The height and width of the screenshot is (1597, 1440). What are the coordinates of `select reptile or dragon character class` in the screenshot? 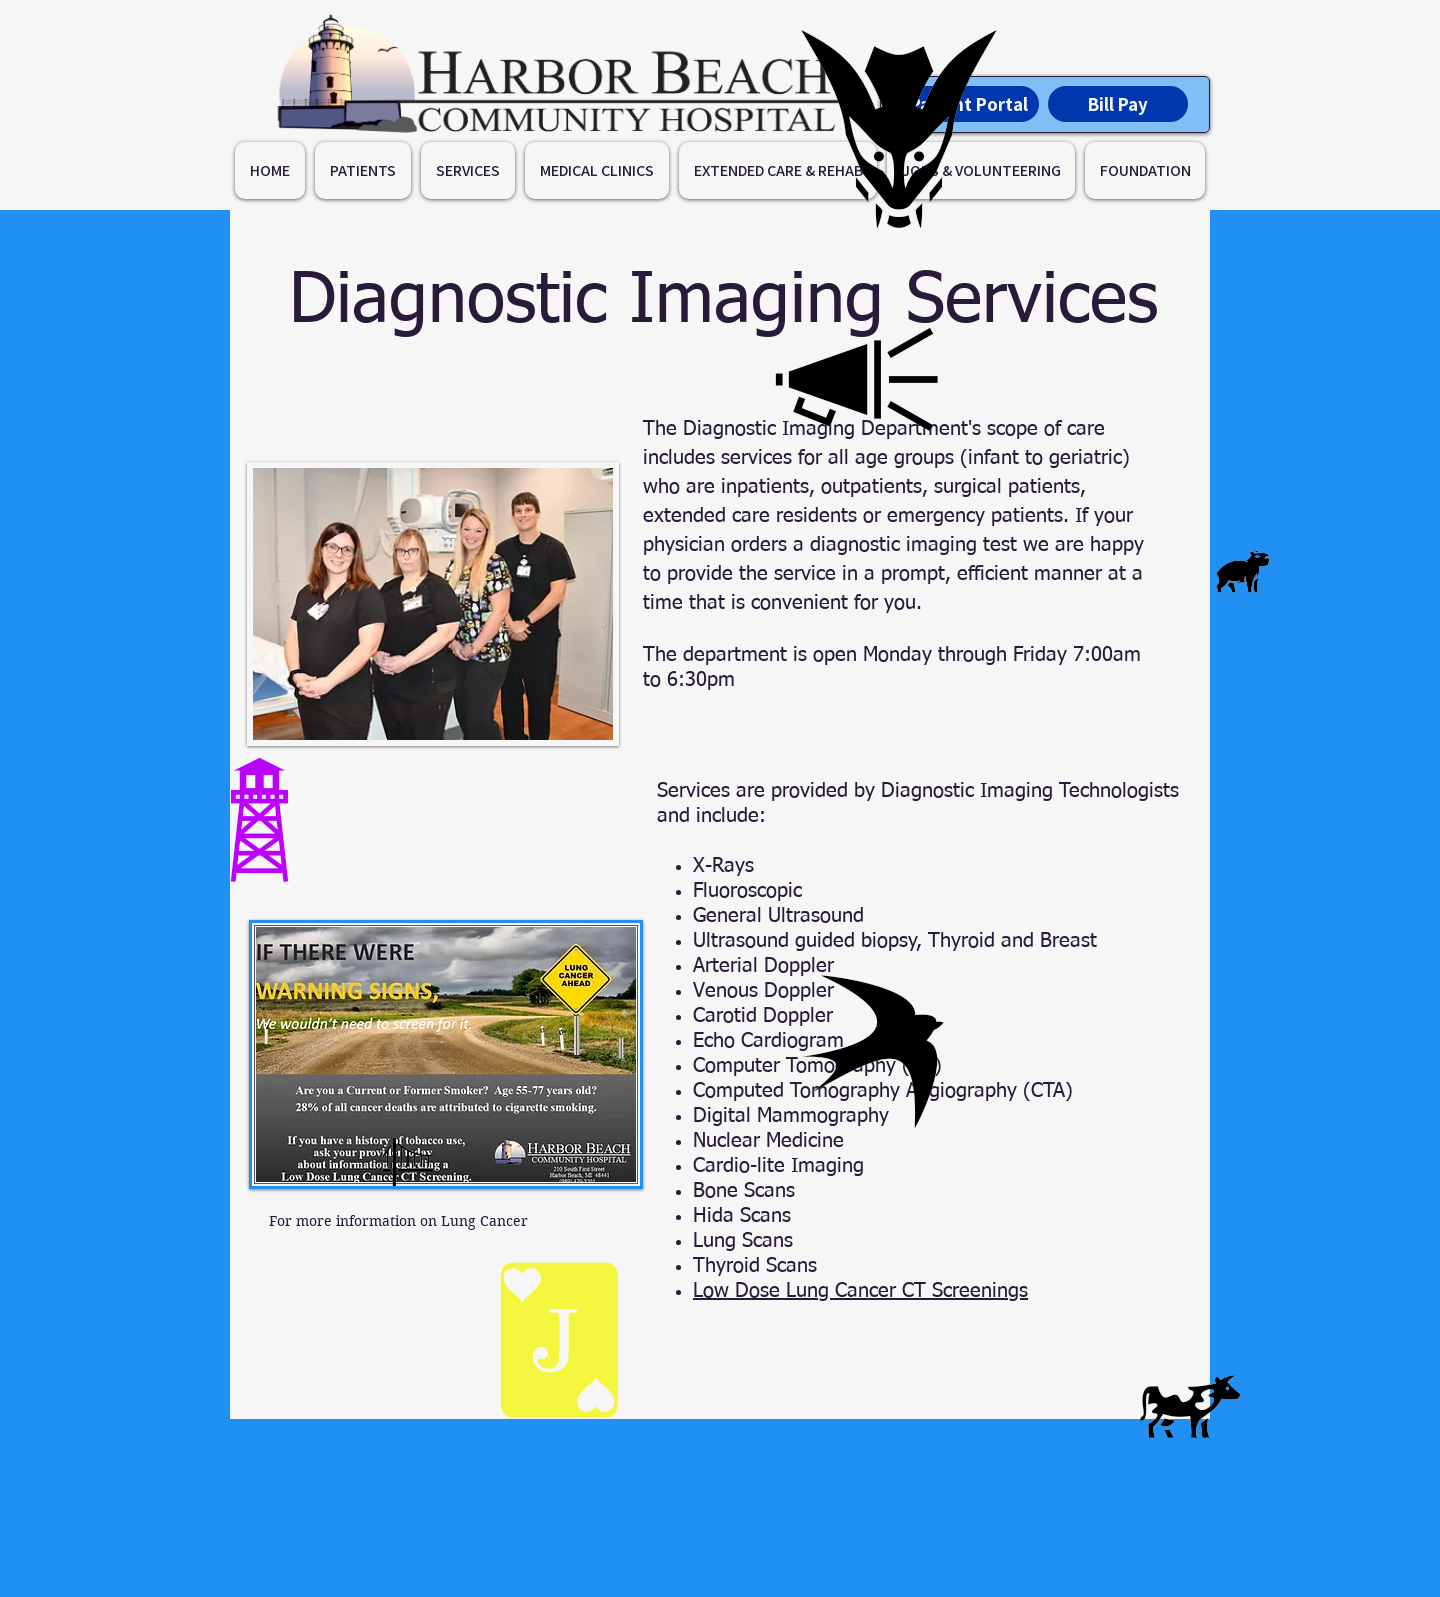 It's located at (899, 128).